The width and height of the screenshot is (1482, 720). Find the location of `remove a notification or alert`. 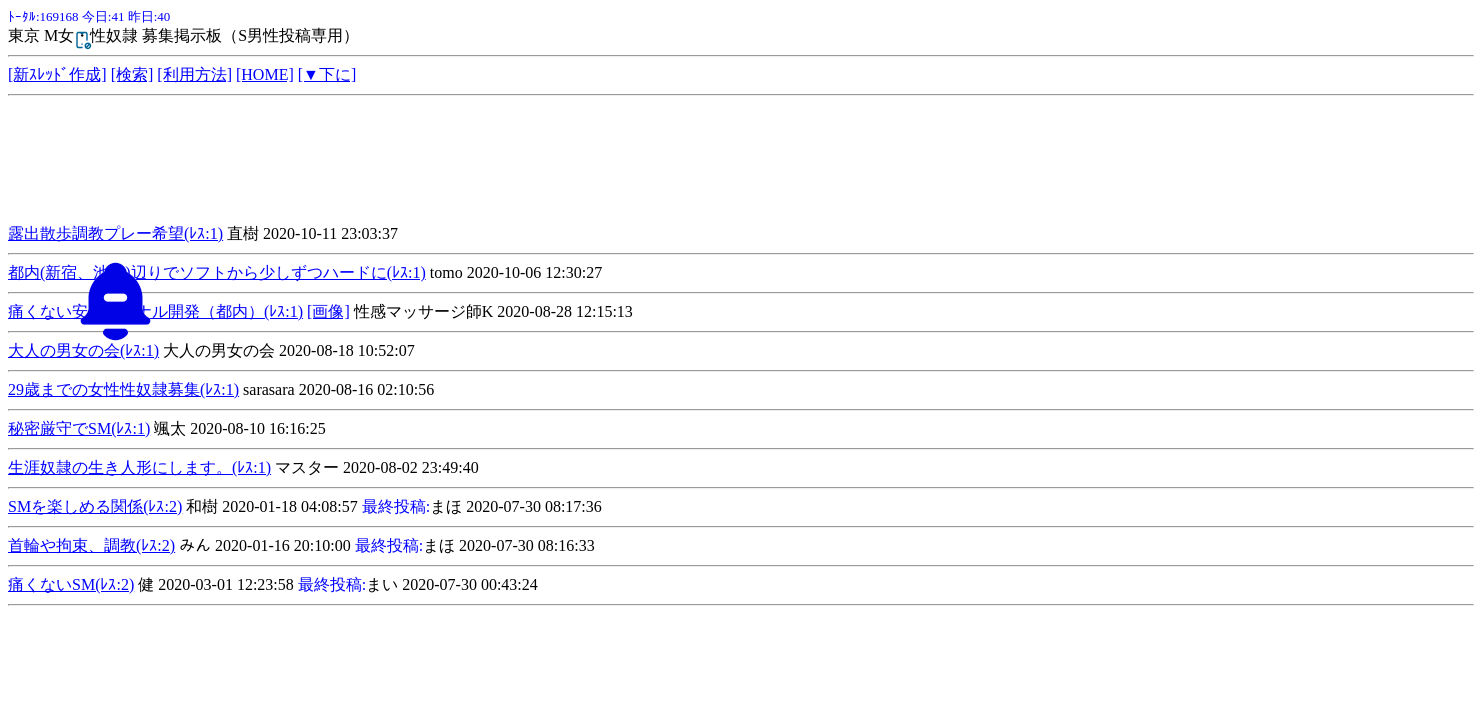

remove a notification or alert is located at coordinates (115, 301).